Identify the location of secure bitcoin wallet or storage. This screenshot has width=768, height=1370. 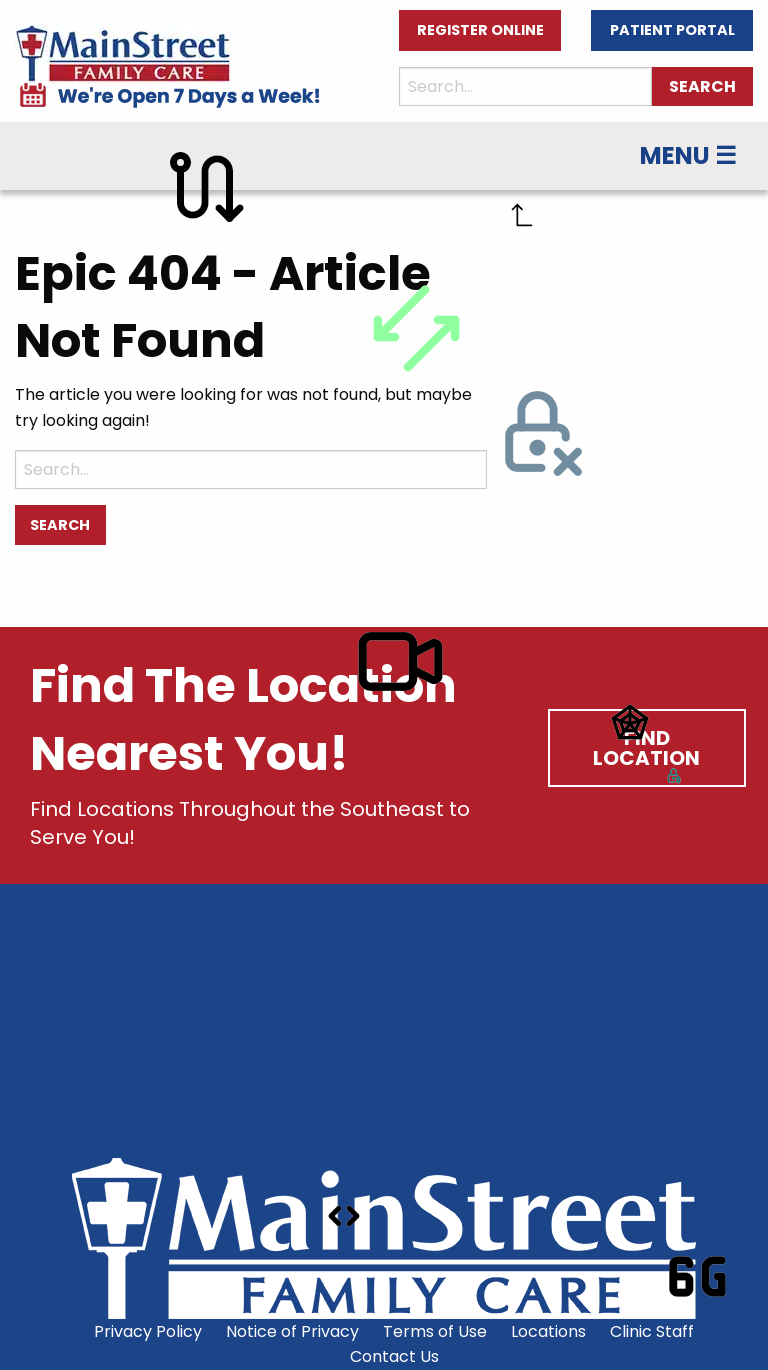
(673, 775).